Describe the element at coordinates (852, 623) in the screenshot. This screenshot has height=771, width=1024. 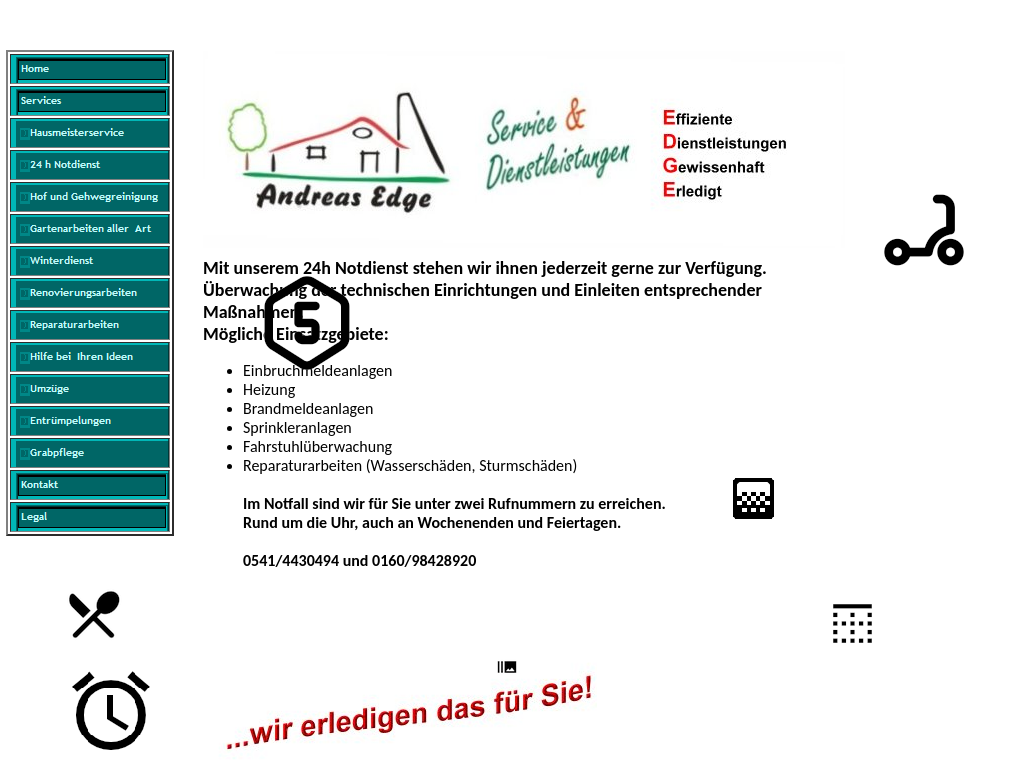
I see `apply border to top edge of selection` at that location.